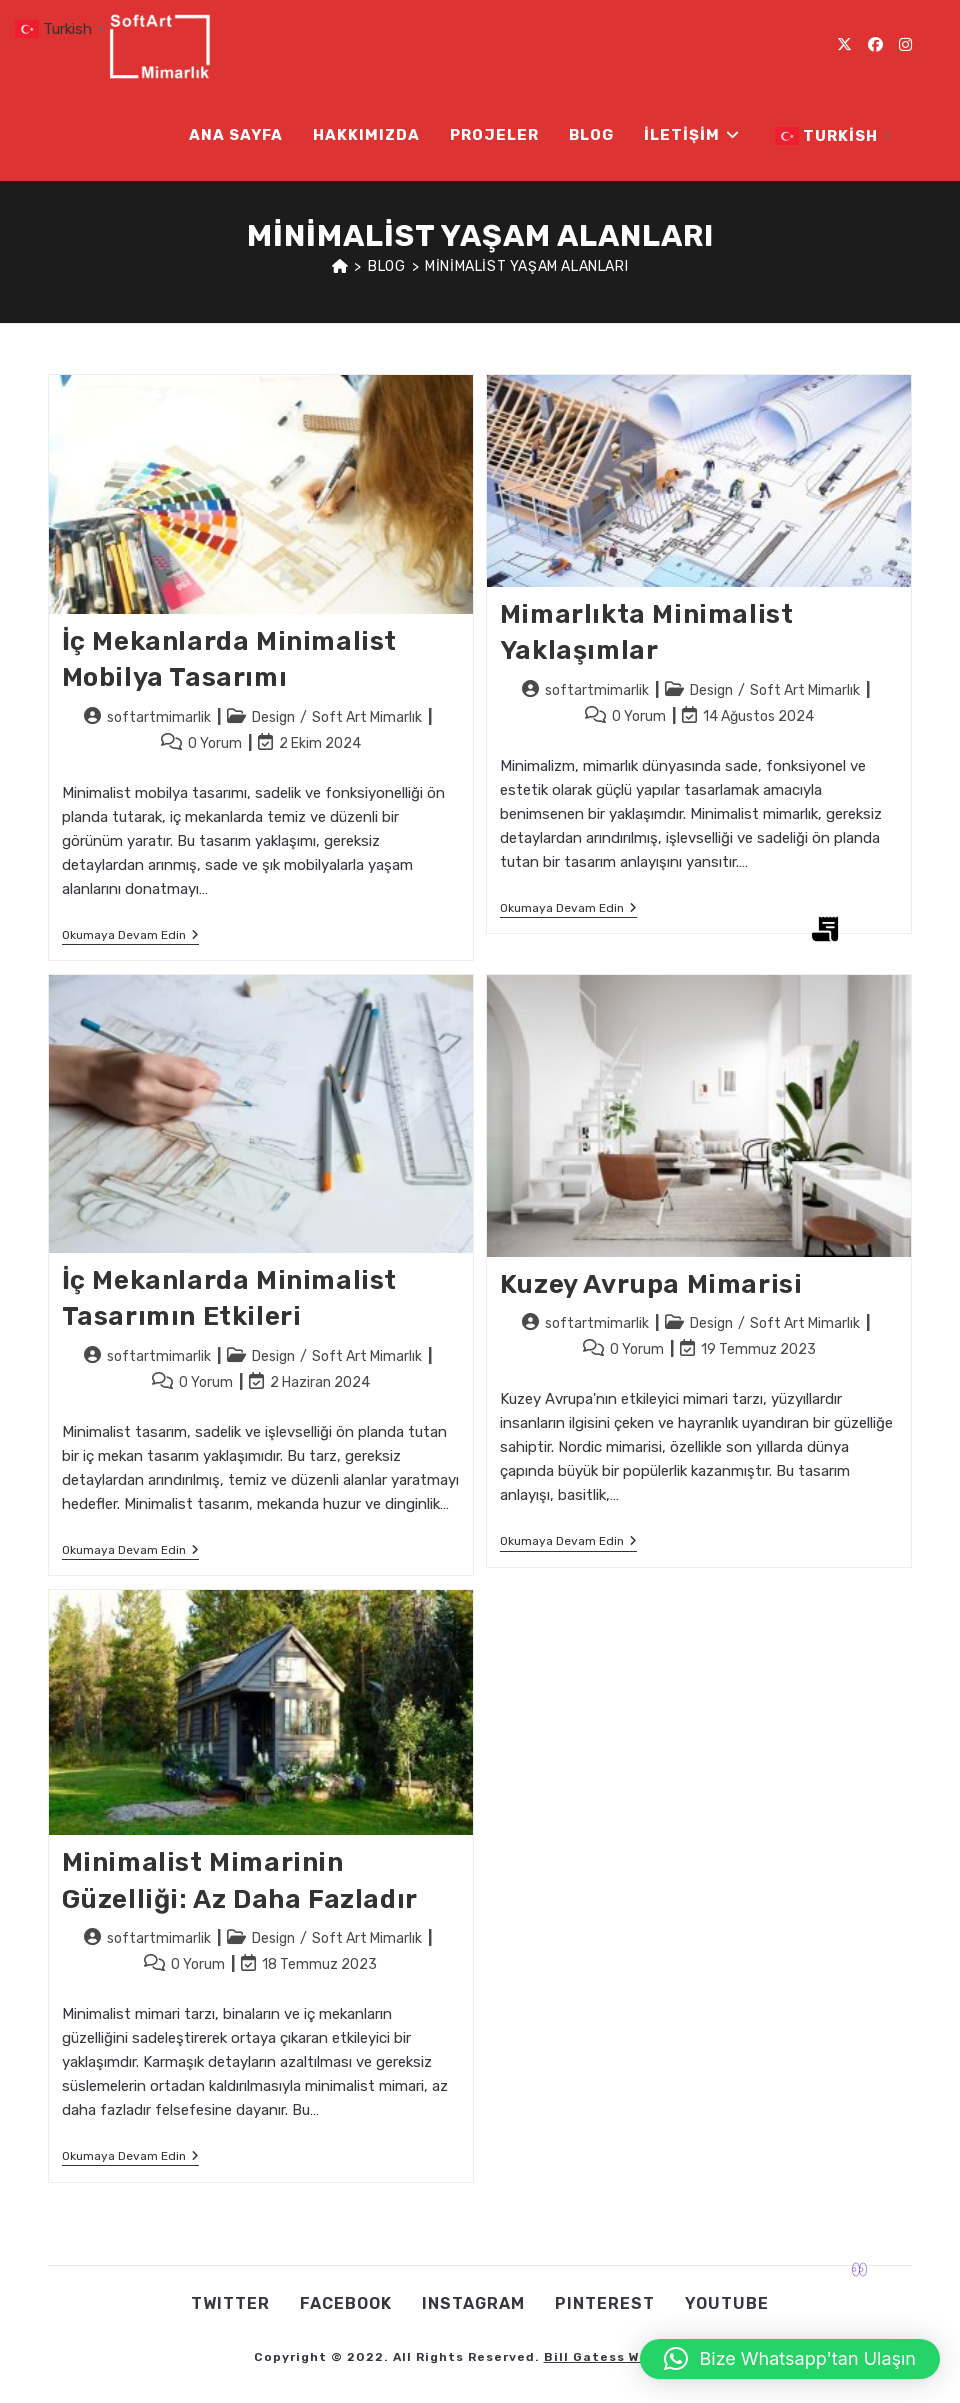 The height and width of the screenshot is (2403, 960). I want to click on view purchase receipt or transaction history, so click(825, 929).